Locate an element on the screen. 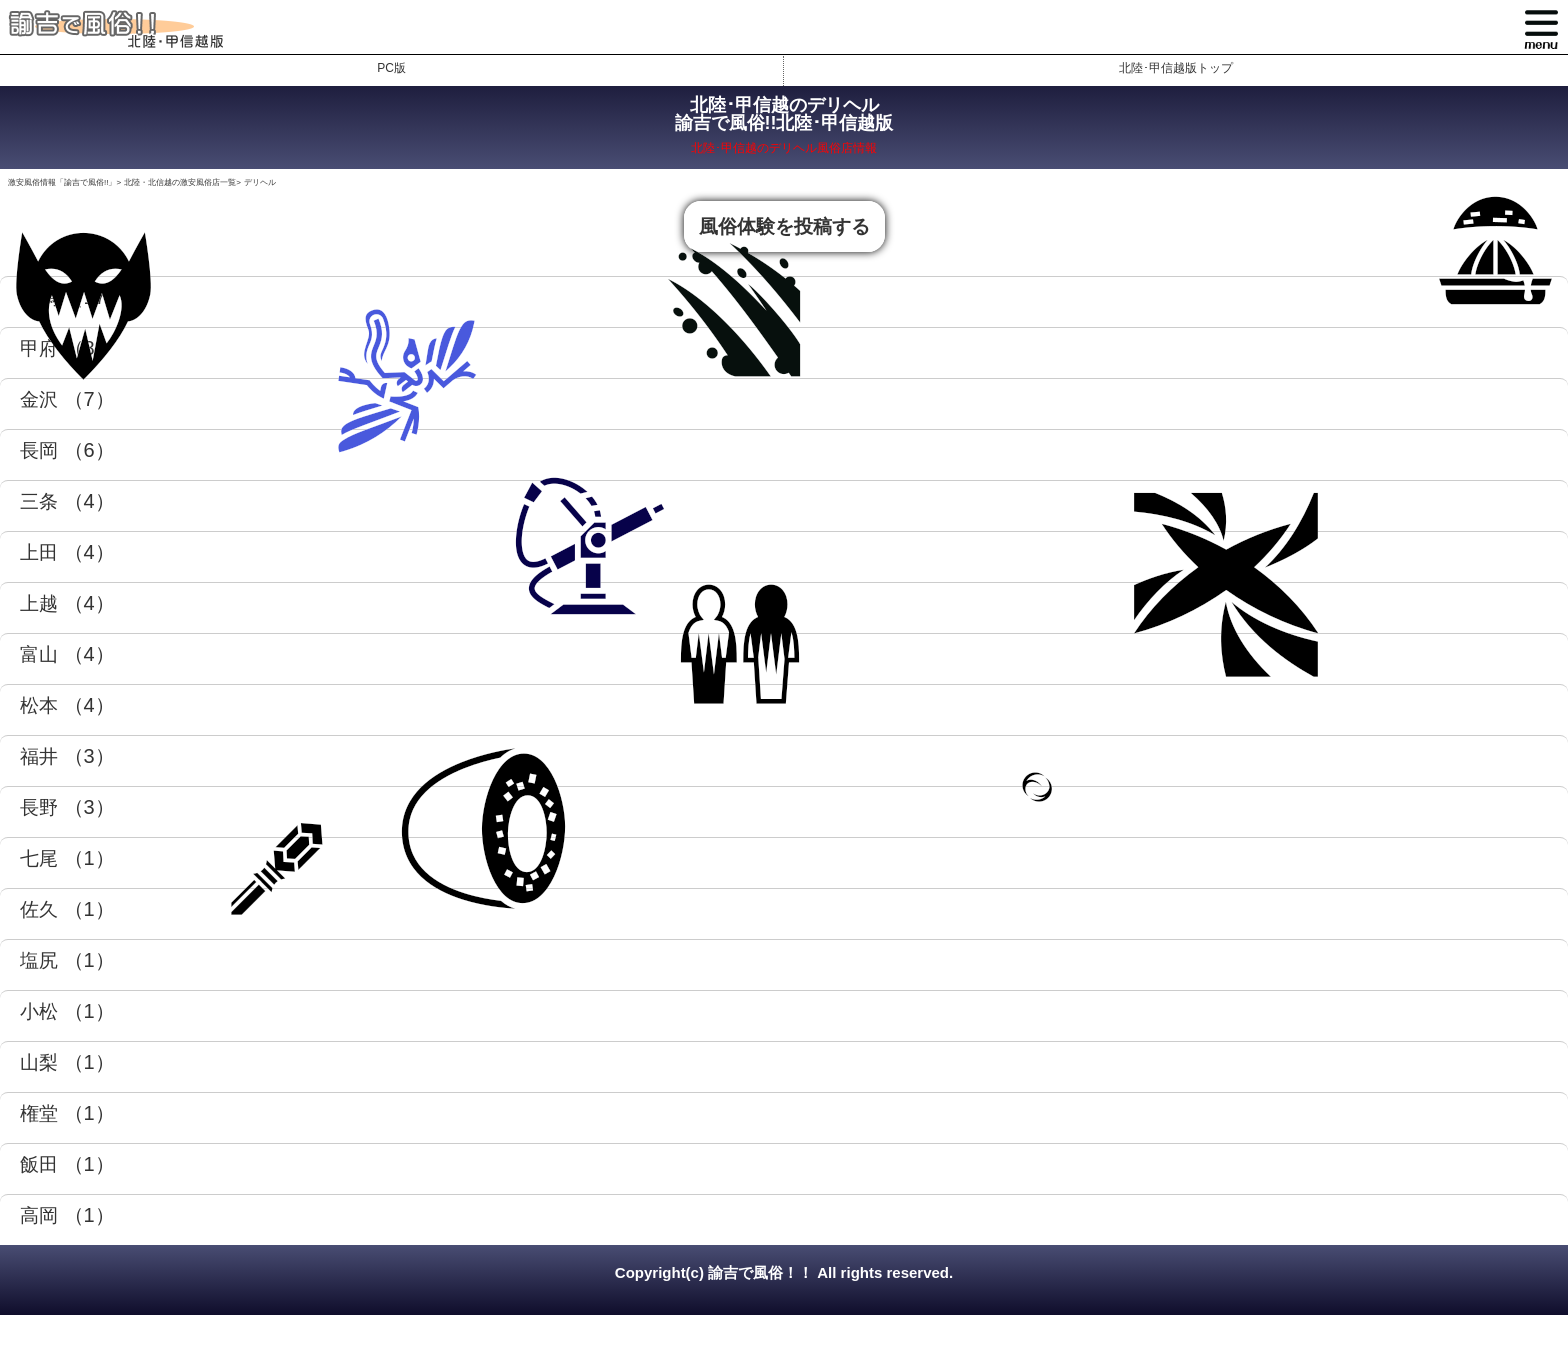  select imp or demon character is located at coordinates (83, 306).